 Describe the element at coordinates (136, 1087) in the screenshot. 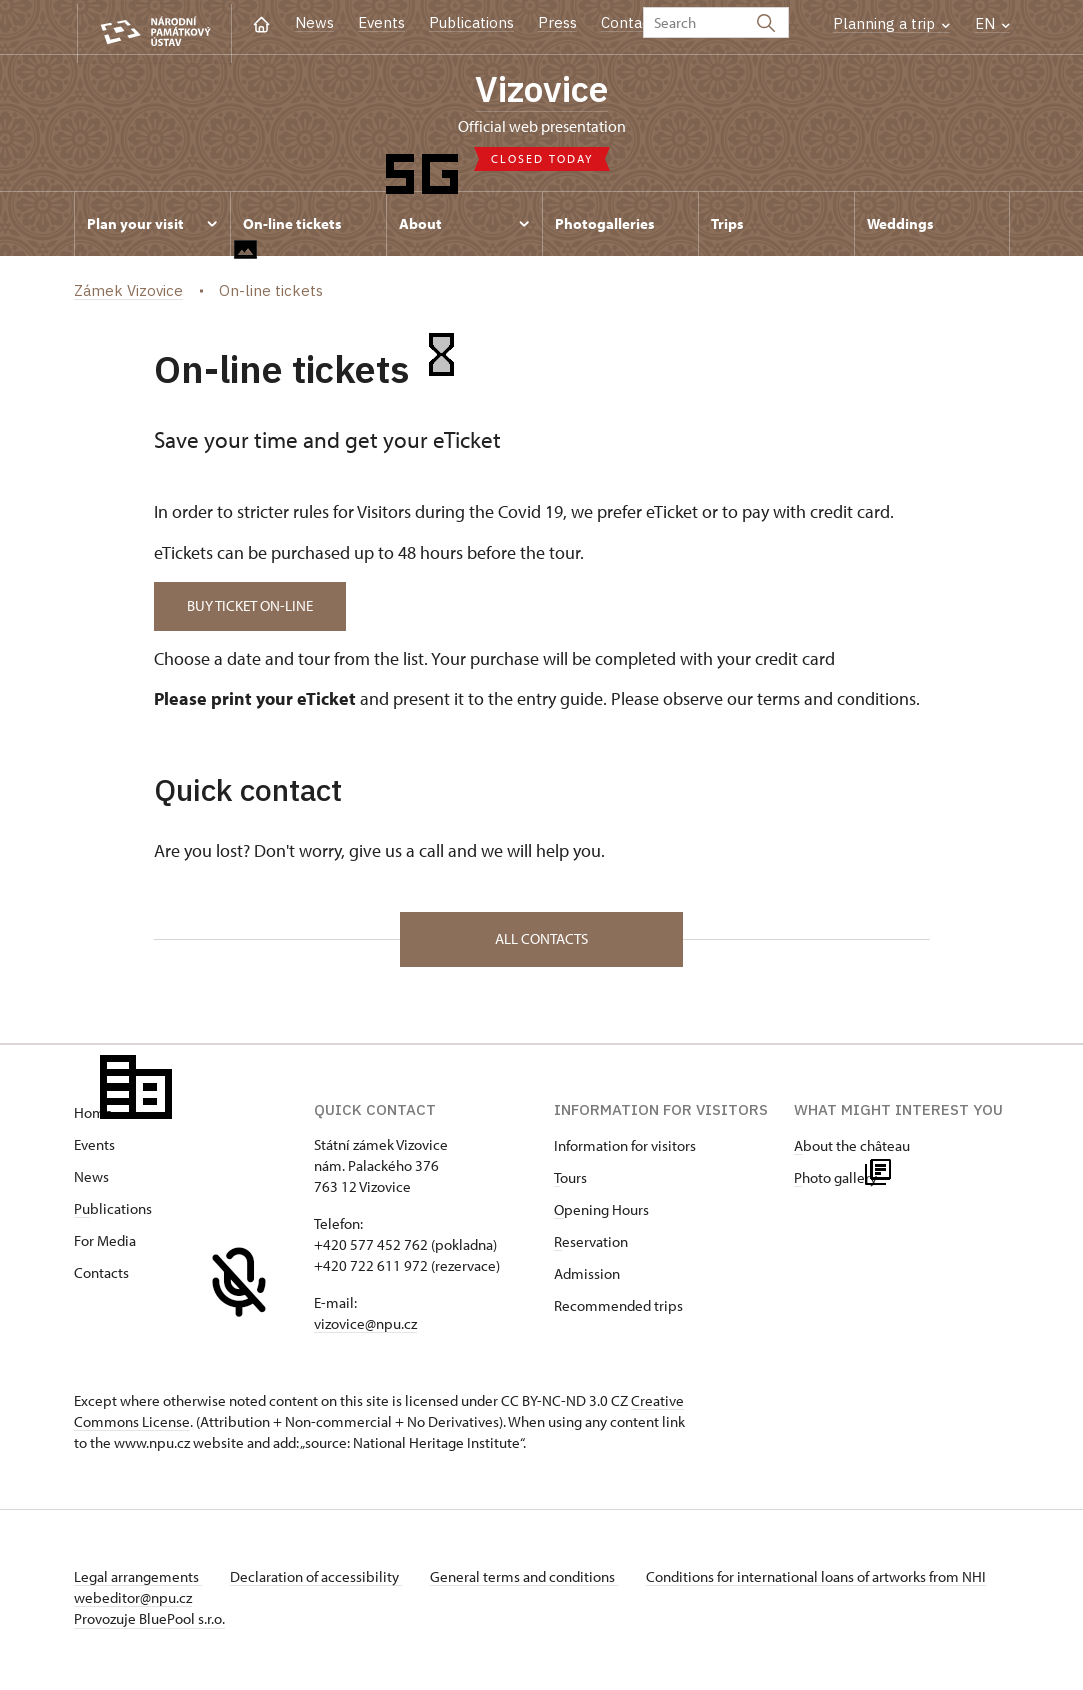

I see `view organization or company settings` at that location.